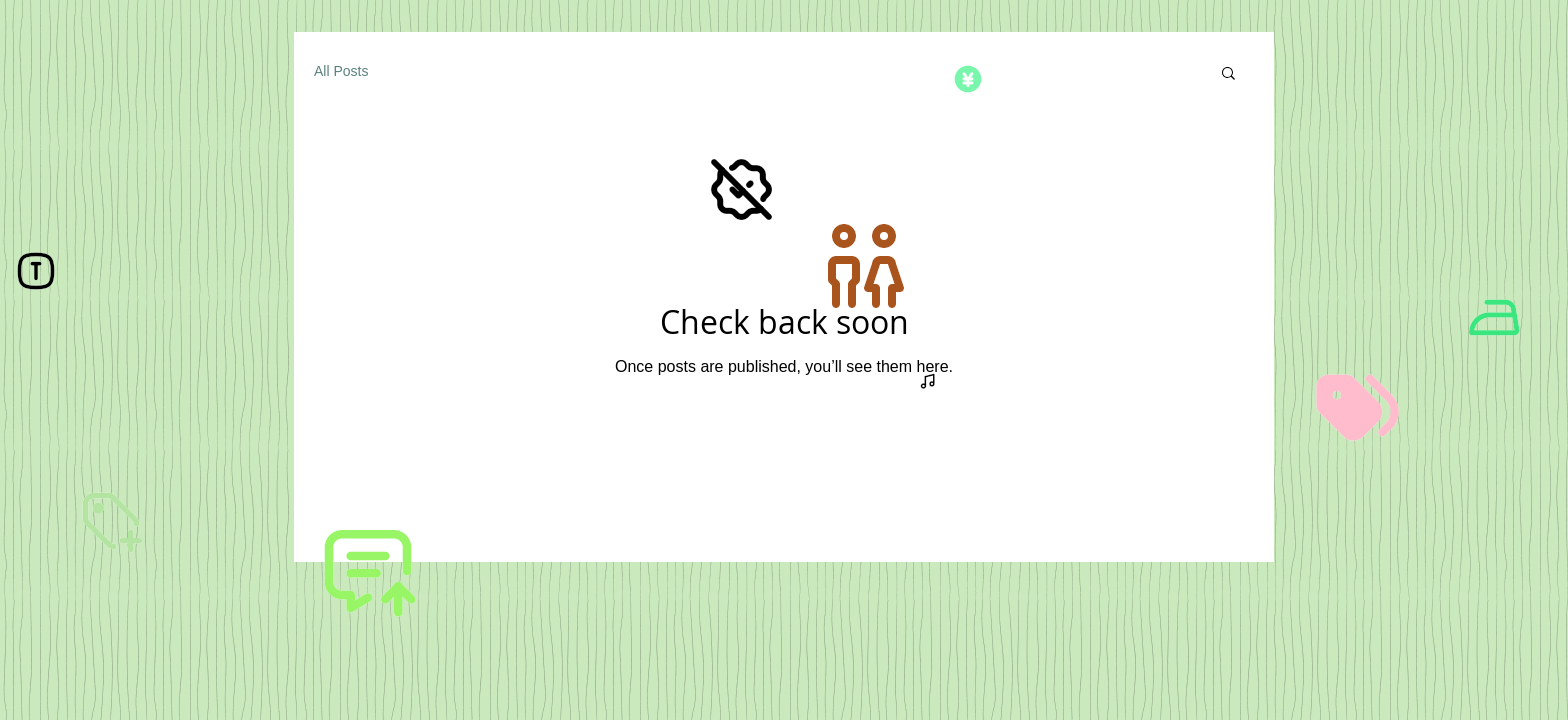 The height and width of the screenshot is (720, 1568). What do you see at coordinates (368, 569) in the screenshot?
I see `send or submit a message` at bounding box center [368, 569].